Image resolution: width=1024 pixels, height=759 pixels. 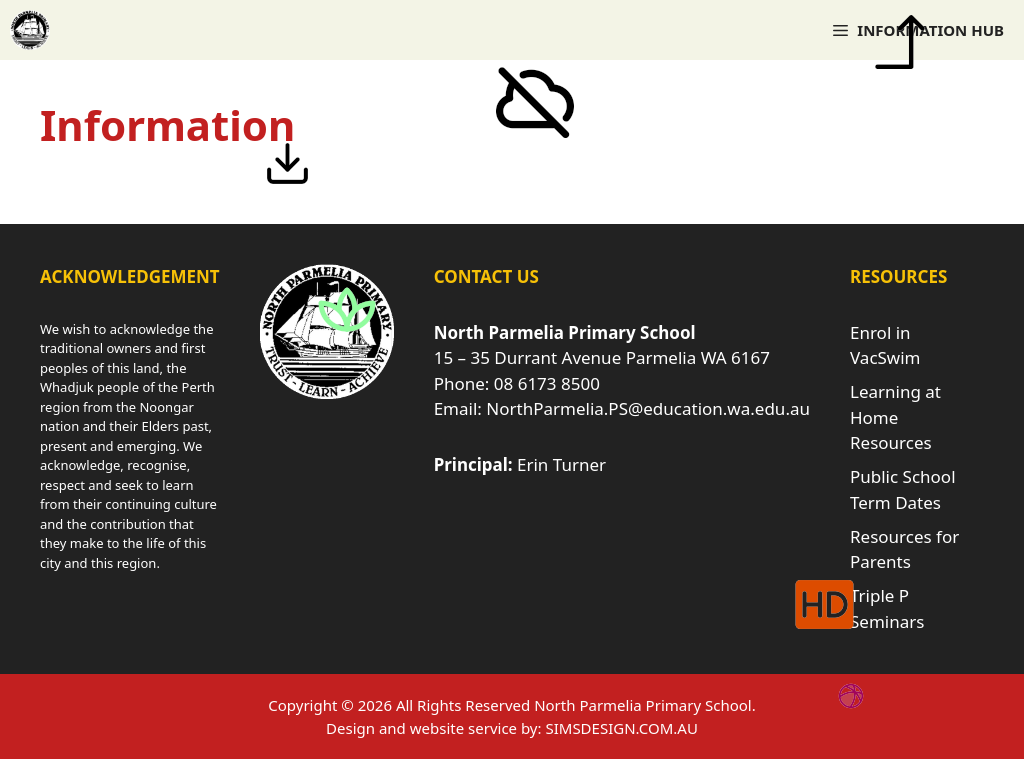 I want to click on indicates high-definition video quality, so click(x=824, y=604).